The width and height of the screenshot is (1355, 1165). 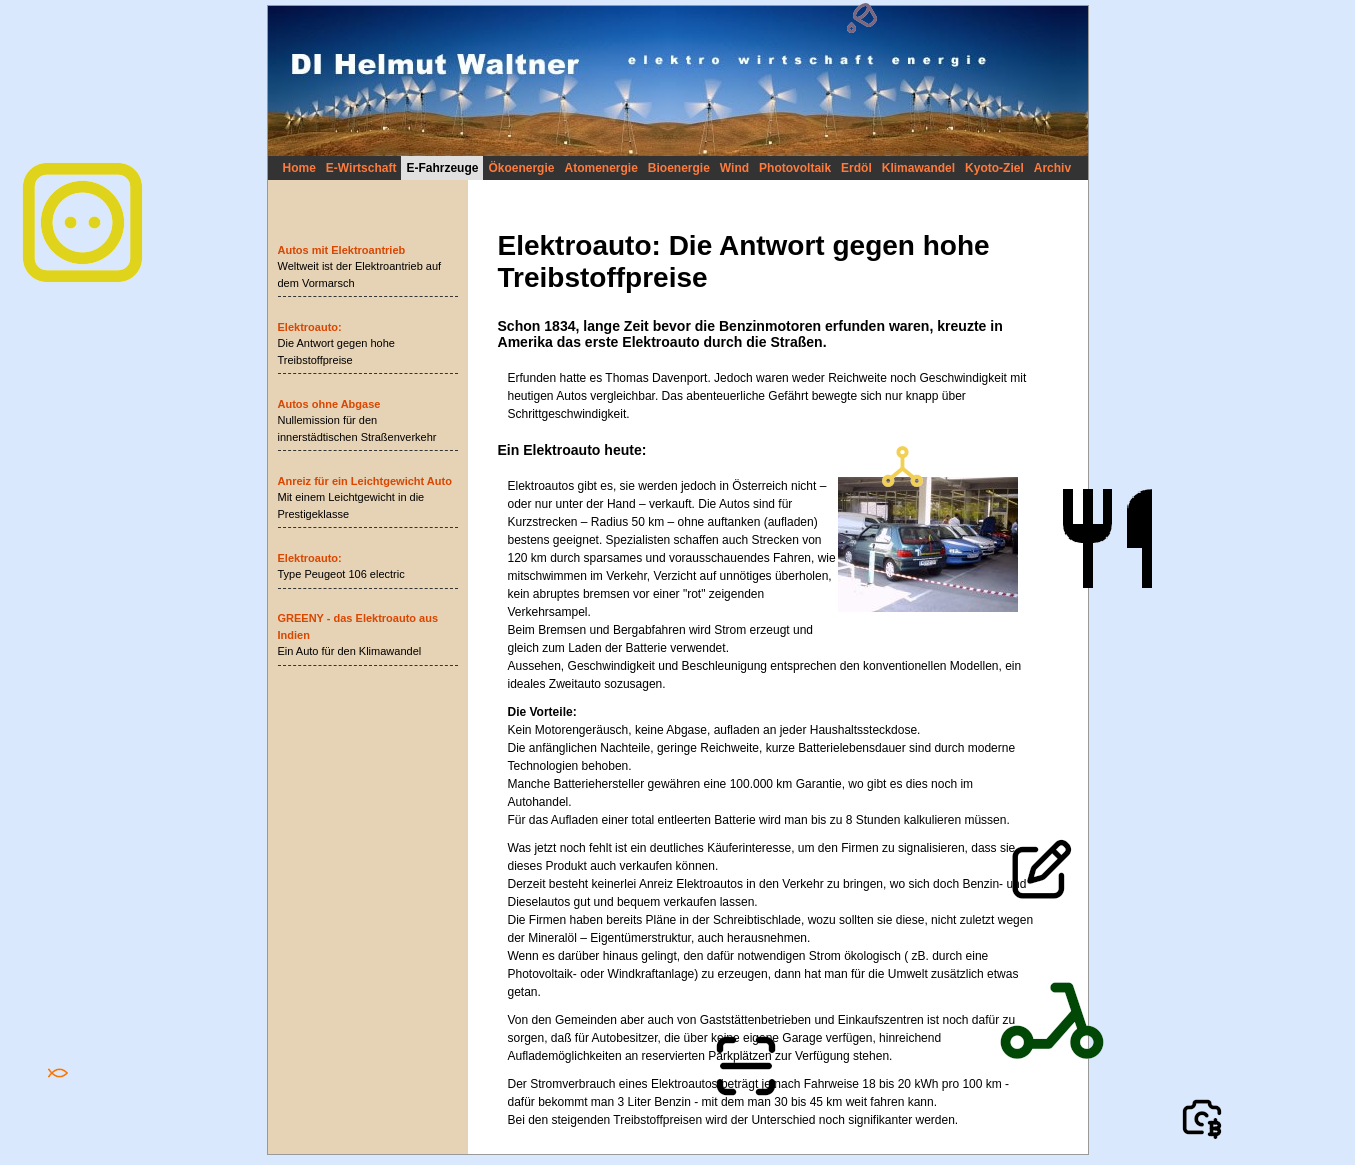 I want to click on select scooter as transportation mode, so click(x=1052, y=1024).